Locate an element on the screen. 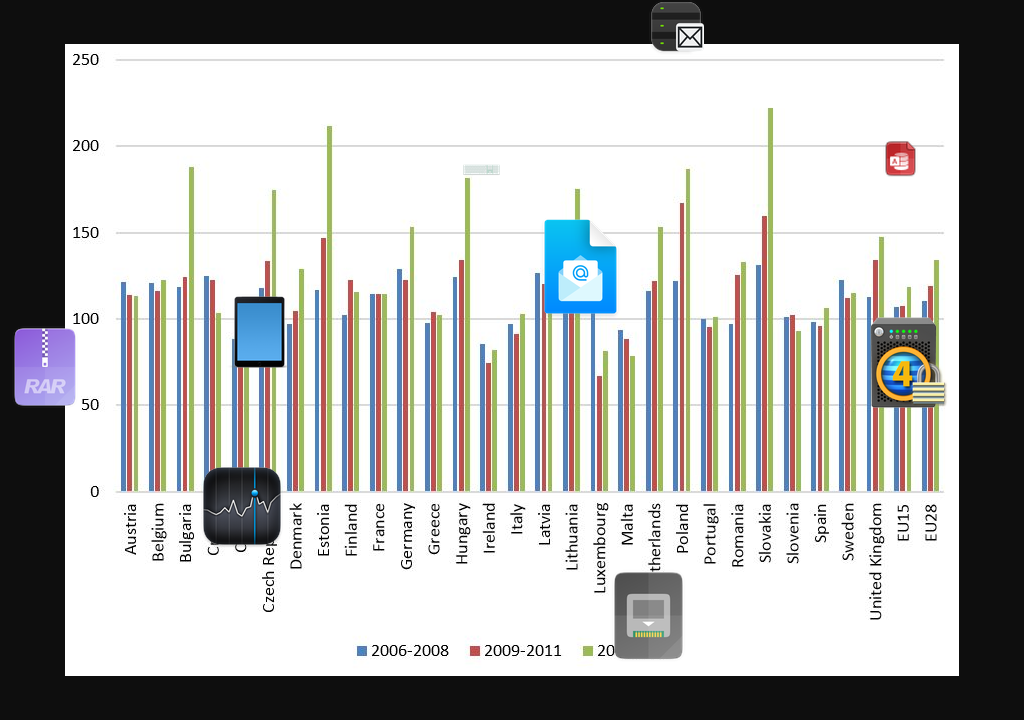  indicates a bluetooth keyboard is connected is located at coordinates (481, 169).